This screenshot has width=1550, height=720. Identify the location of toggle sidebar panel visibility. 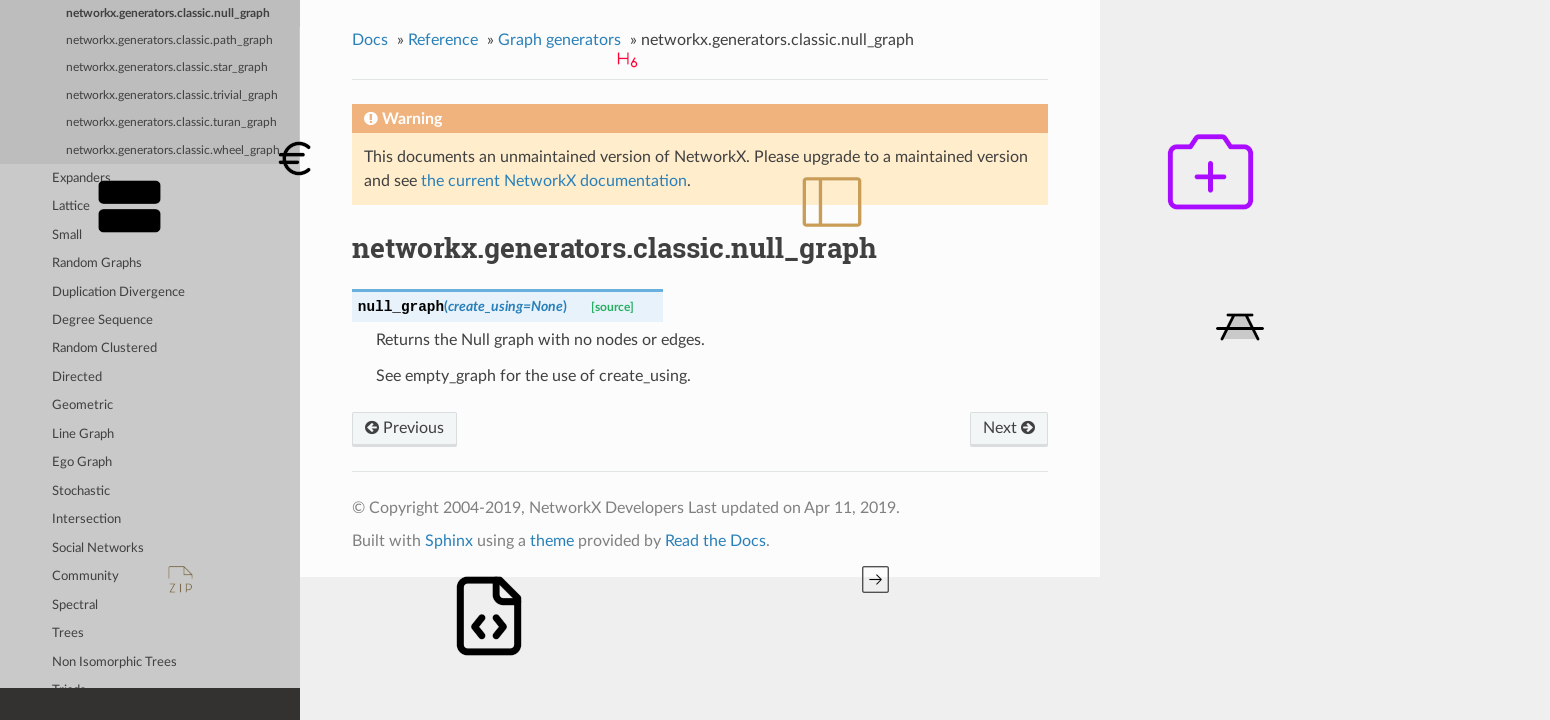
(832, 202).